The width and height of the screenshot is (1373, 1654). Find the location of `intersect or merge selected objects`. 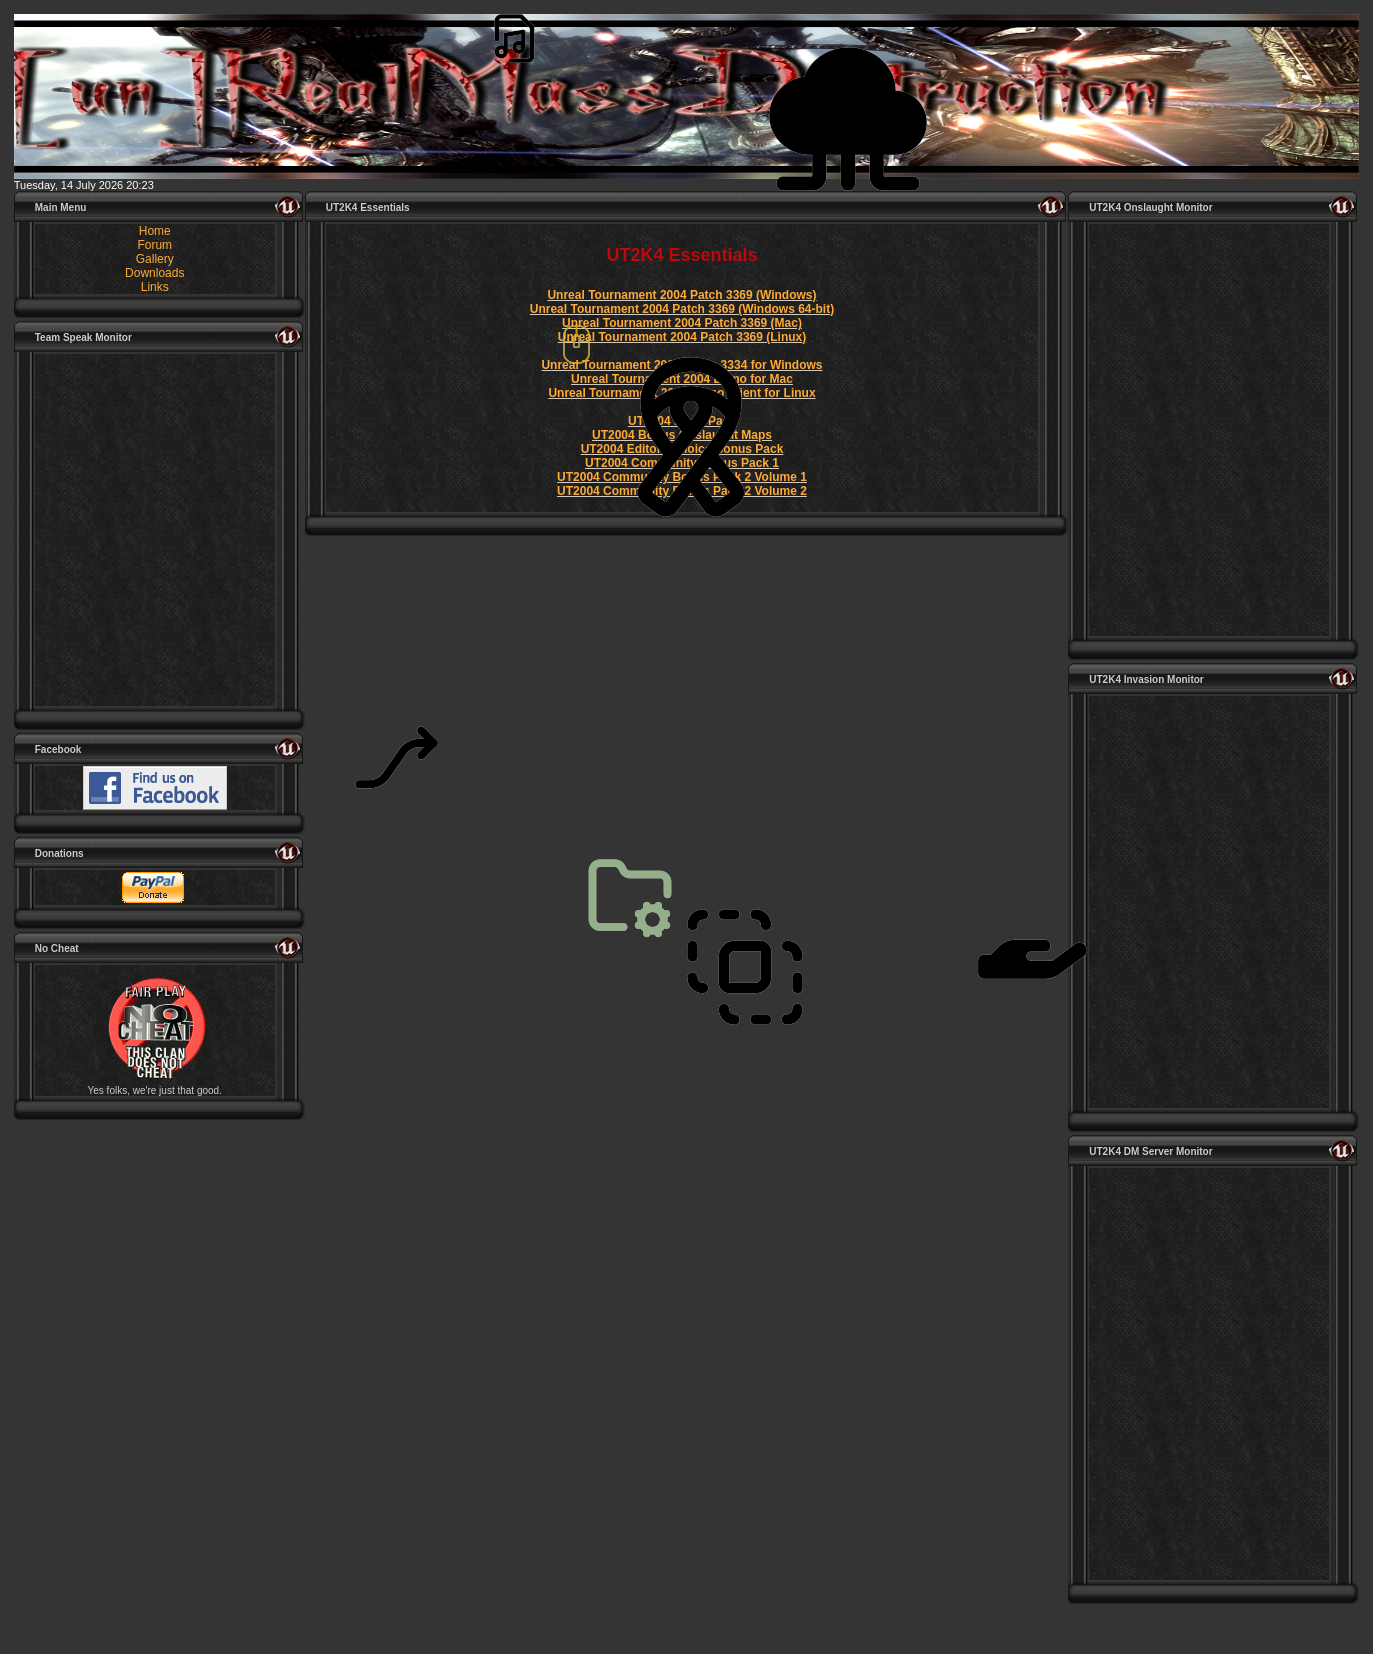

intersect or merge selected objects is located at coordinates (745, 967).